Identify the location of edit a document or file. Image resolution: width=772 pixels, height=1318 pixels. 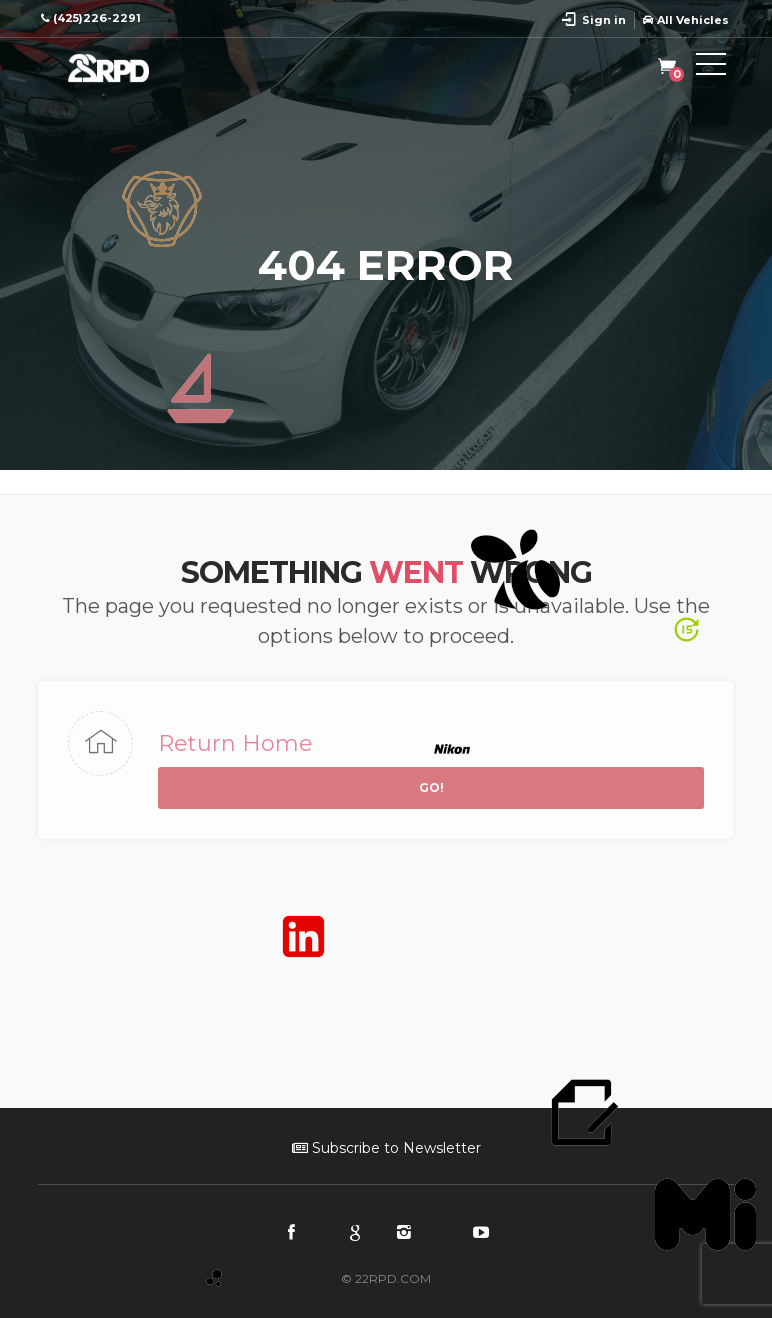
(581, 1112).